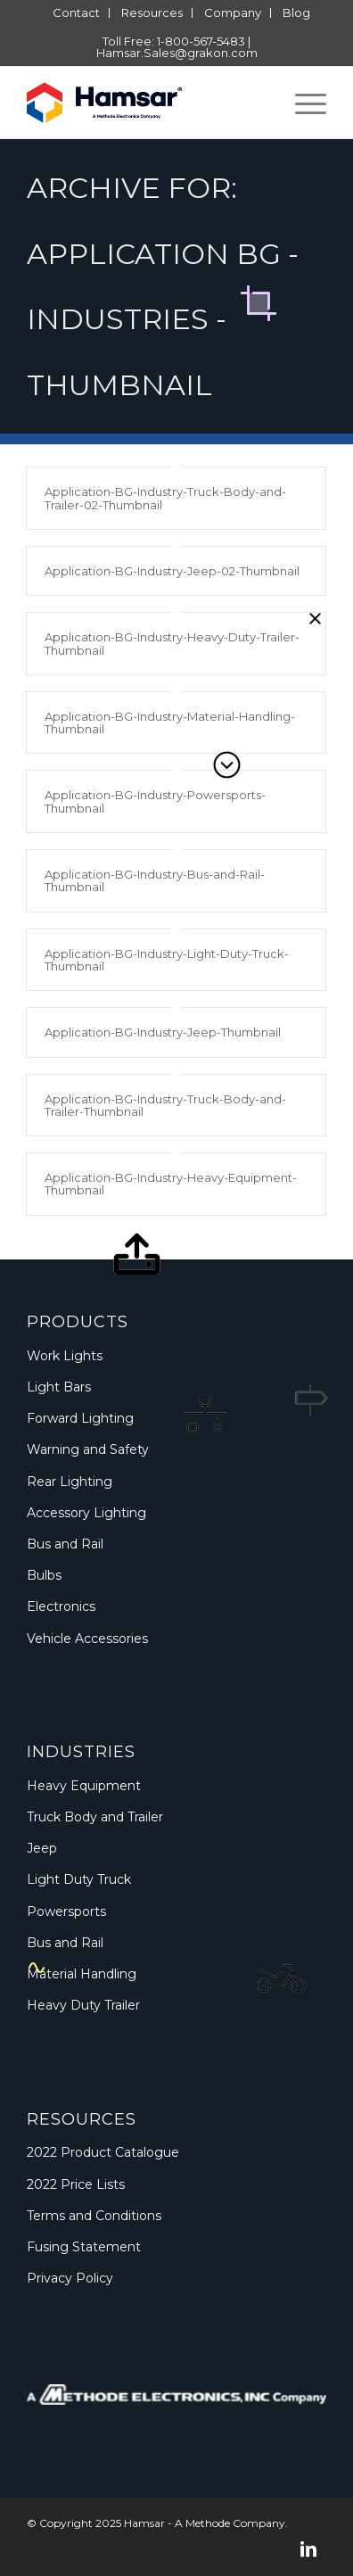 Image resolution: width=353 pixels, height=2576 pixels. What do you see at coordinates (310, 1400) in the screenshot?
I see `access directions or navigation options` at bounding box center [310, 1400].